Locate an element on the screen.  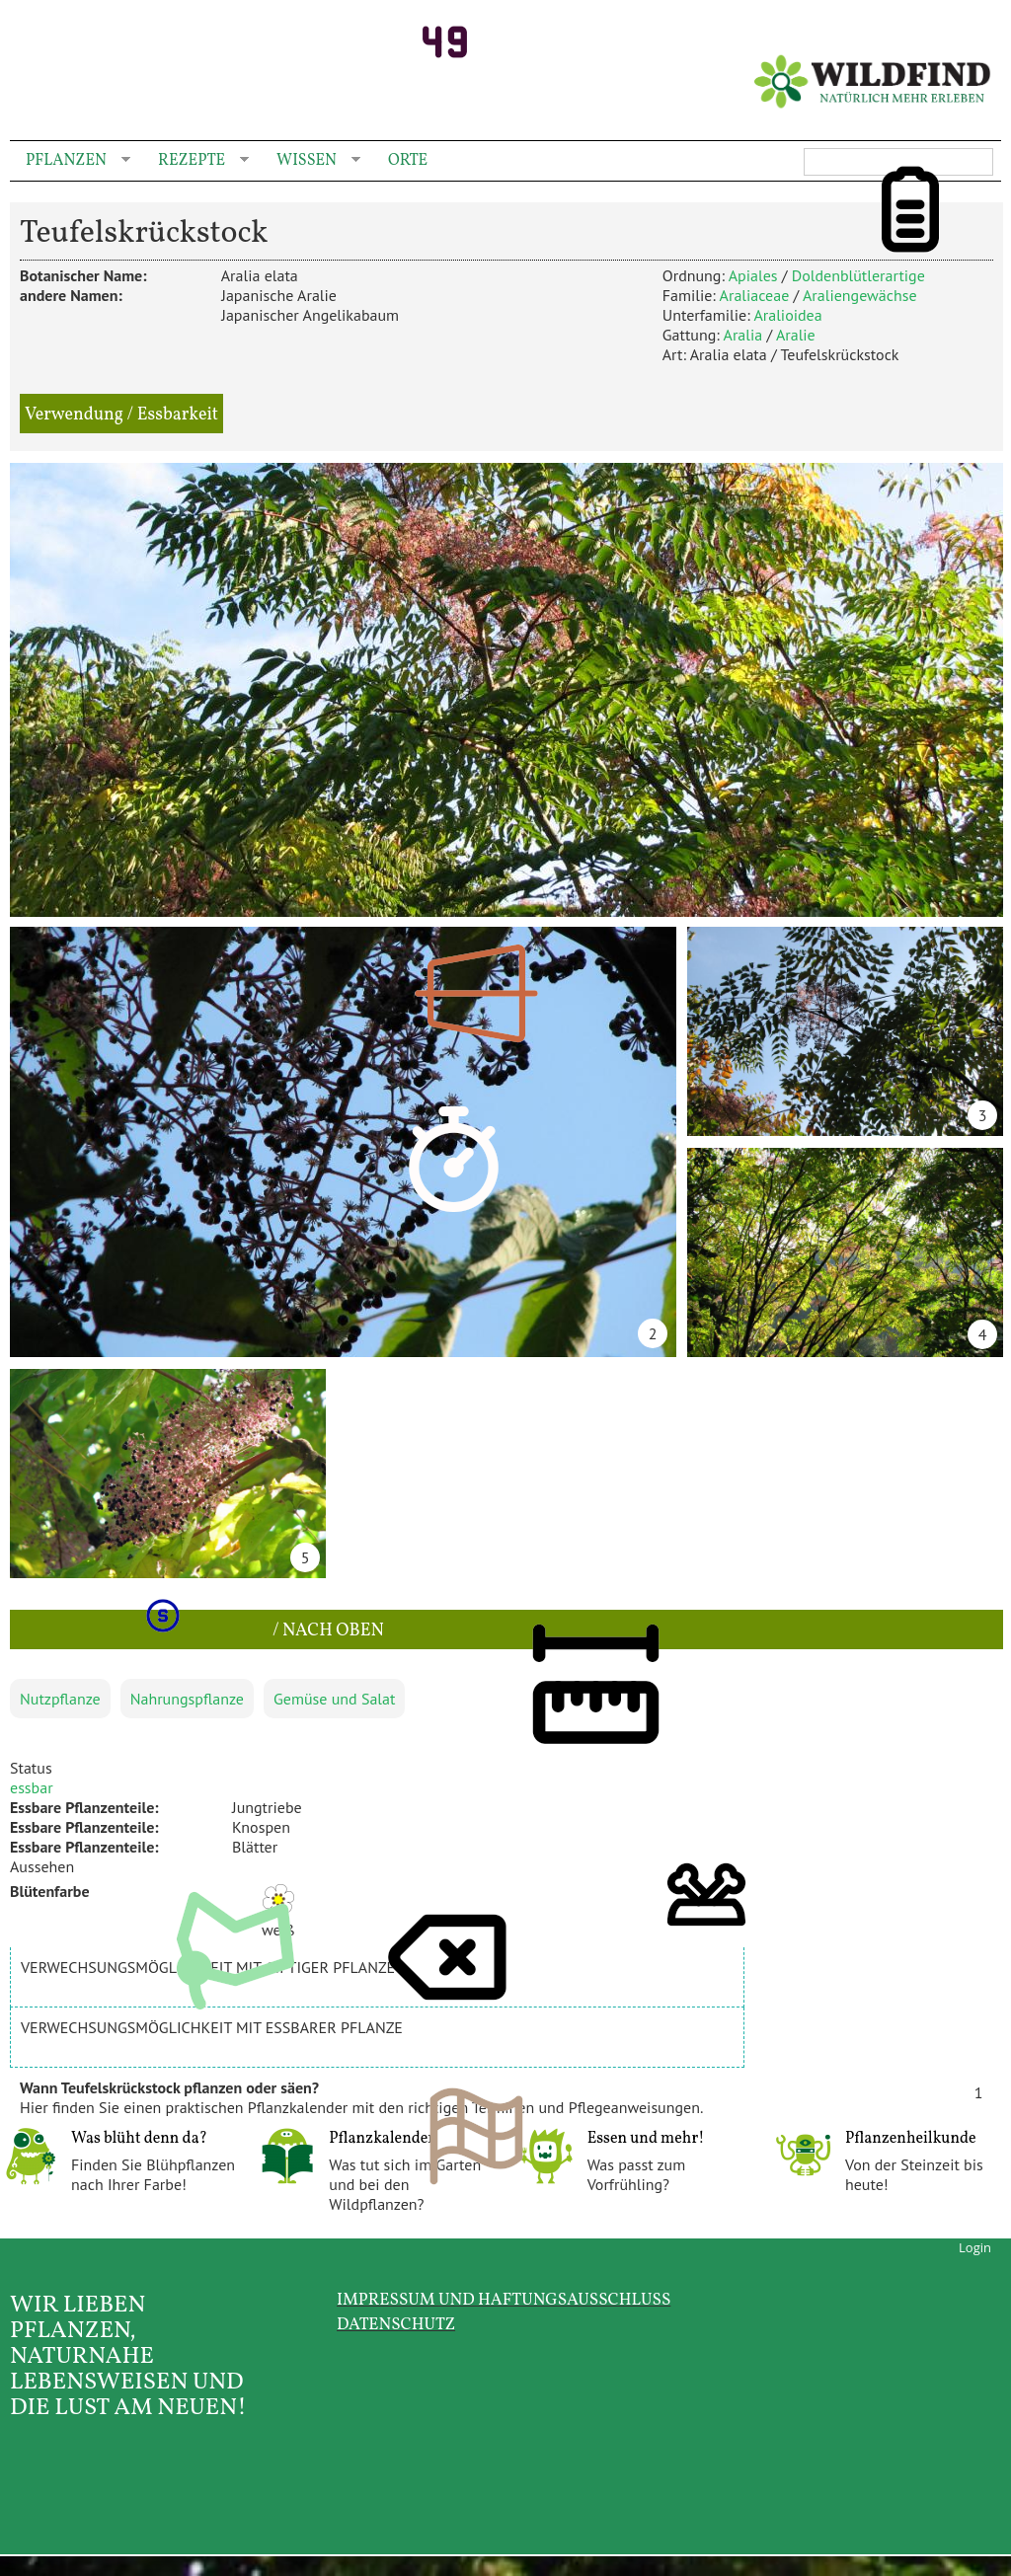
access measurement tools is located at coordinates (595, 1687).